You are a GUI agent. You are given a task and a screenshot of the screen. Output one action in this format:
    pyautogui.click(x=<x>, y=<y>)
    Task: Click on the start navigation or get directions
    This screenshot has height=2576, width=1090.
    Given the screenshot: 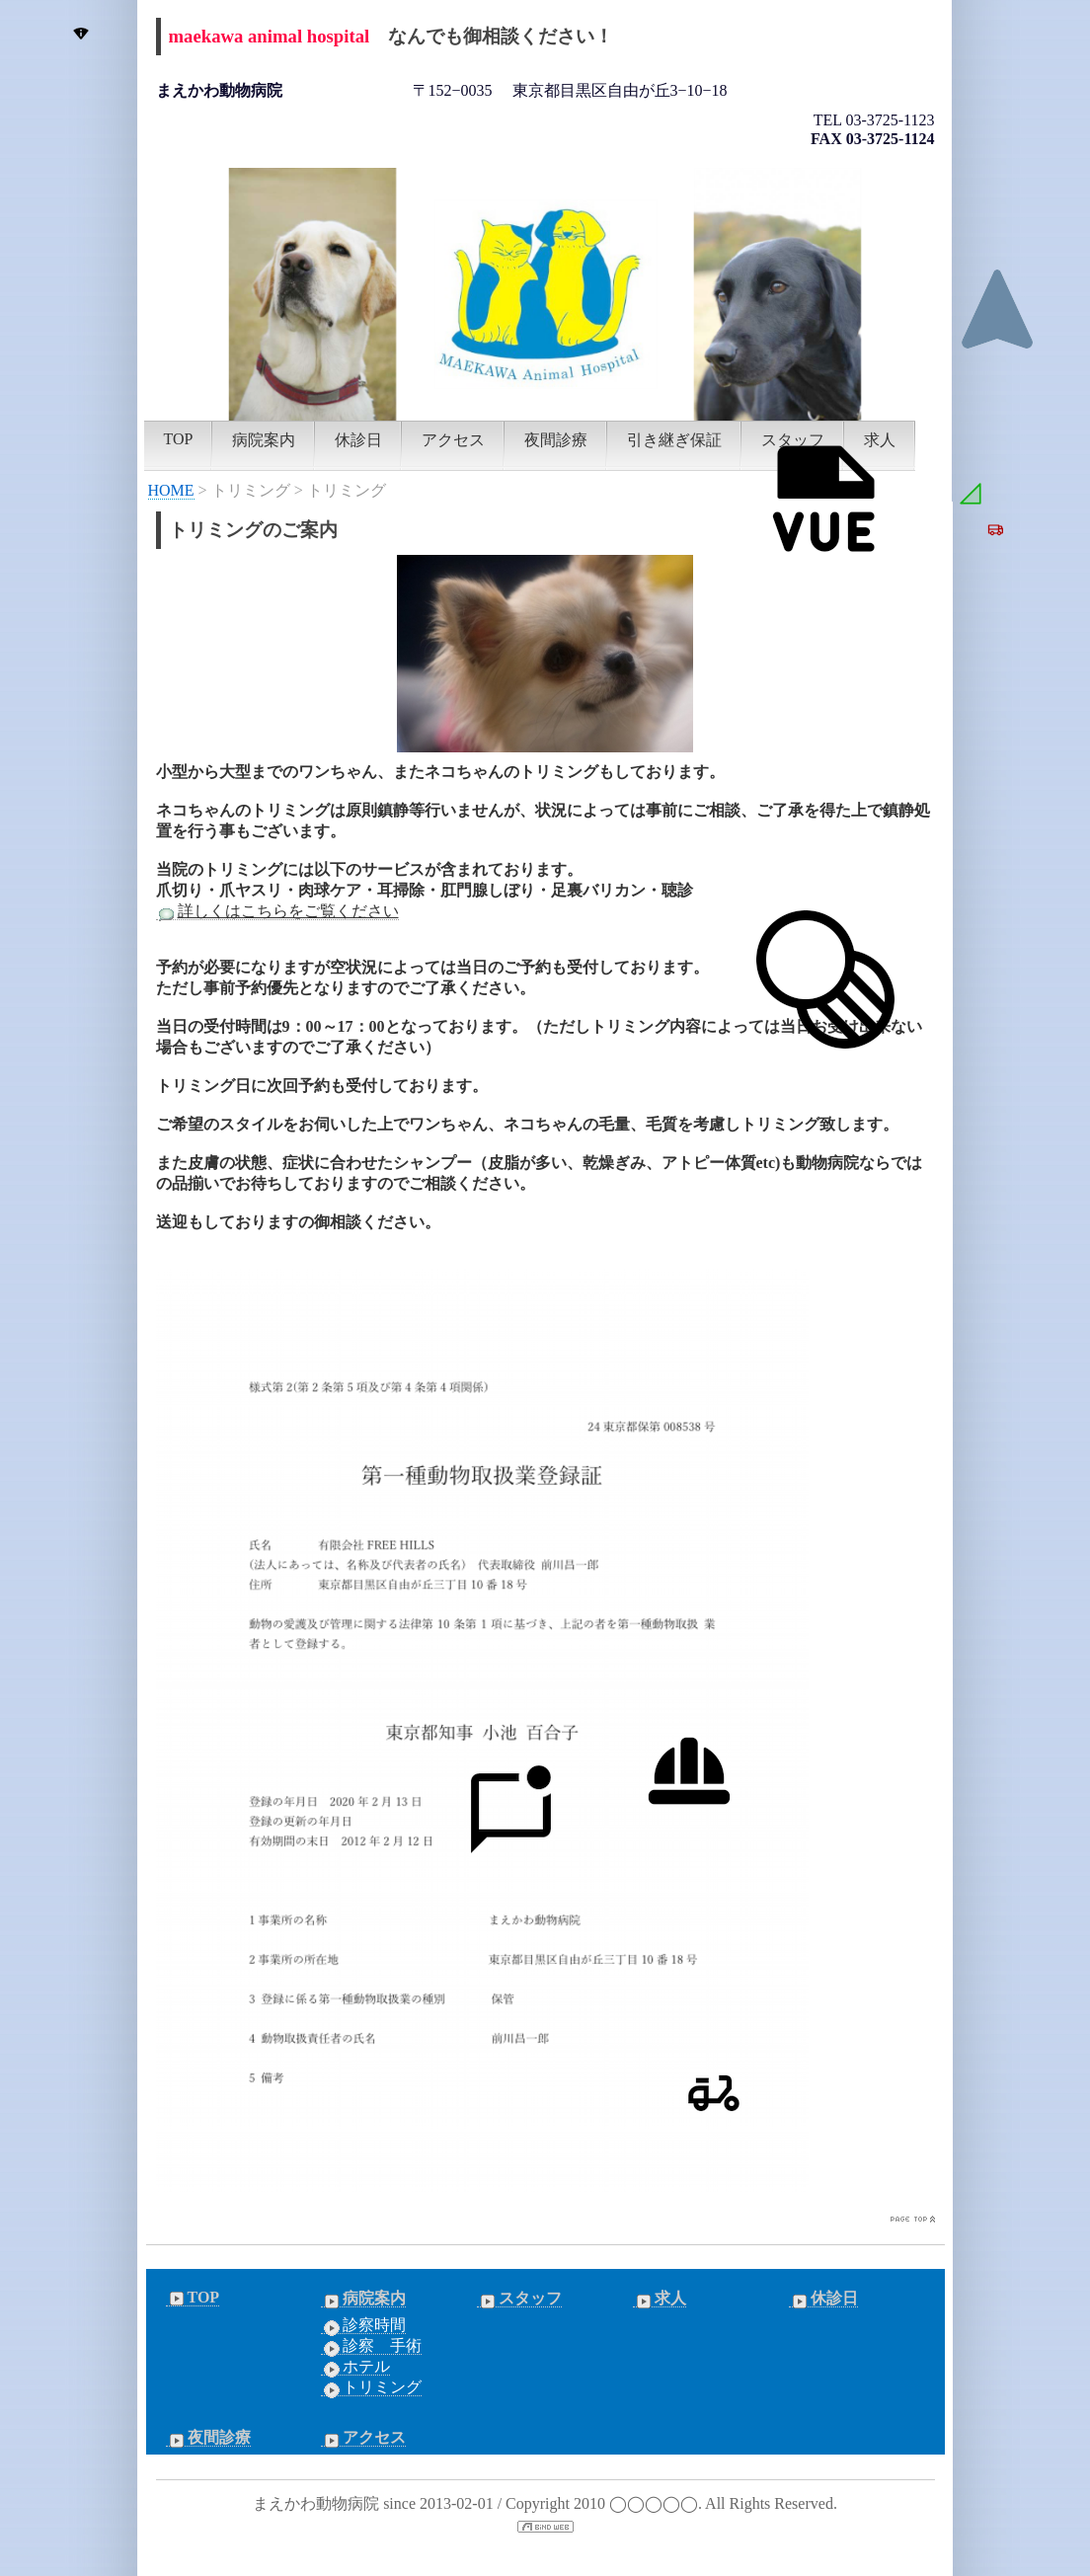 What is the action you would take?
    pyautogui.click(x=997, y=309)
    